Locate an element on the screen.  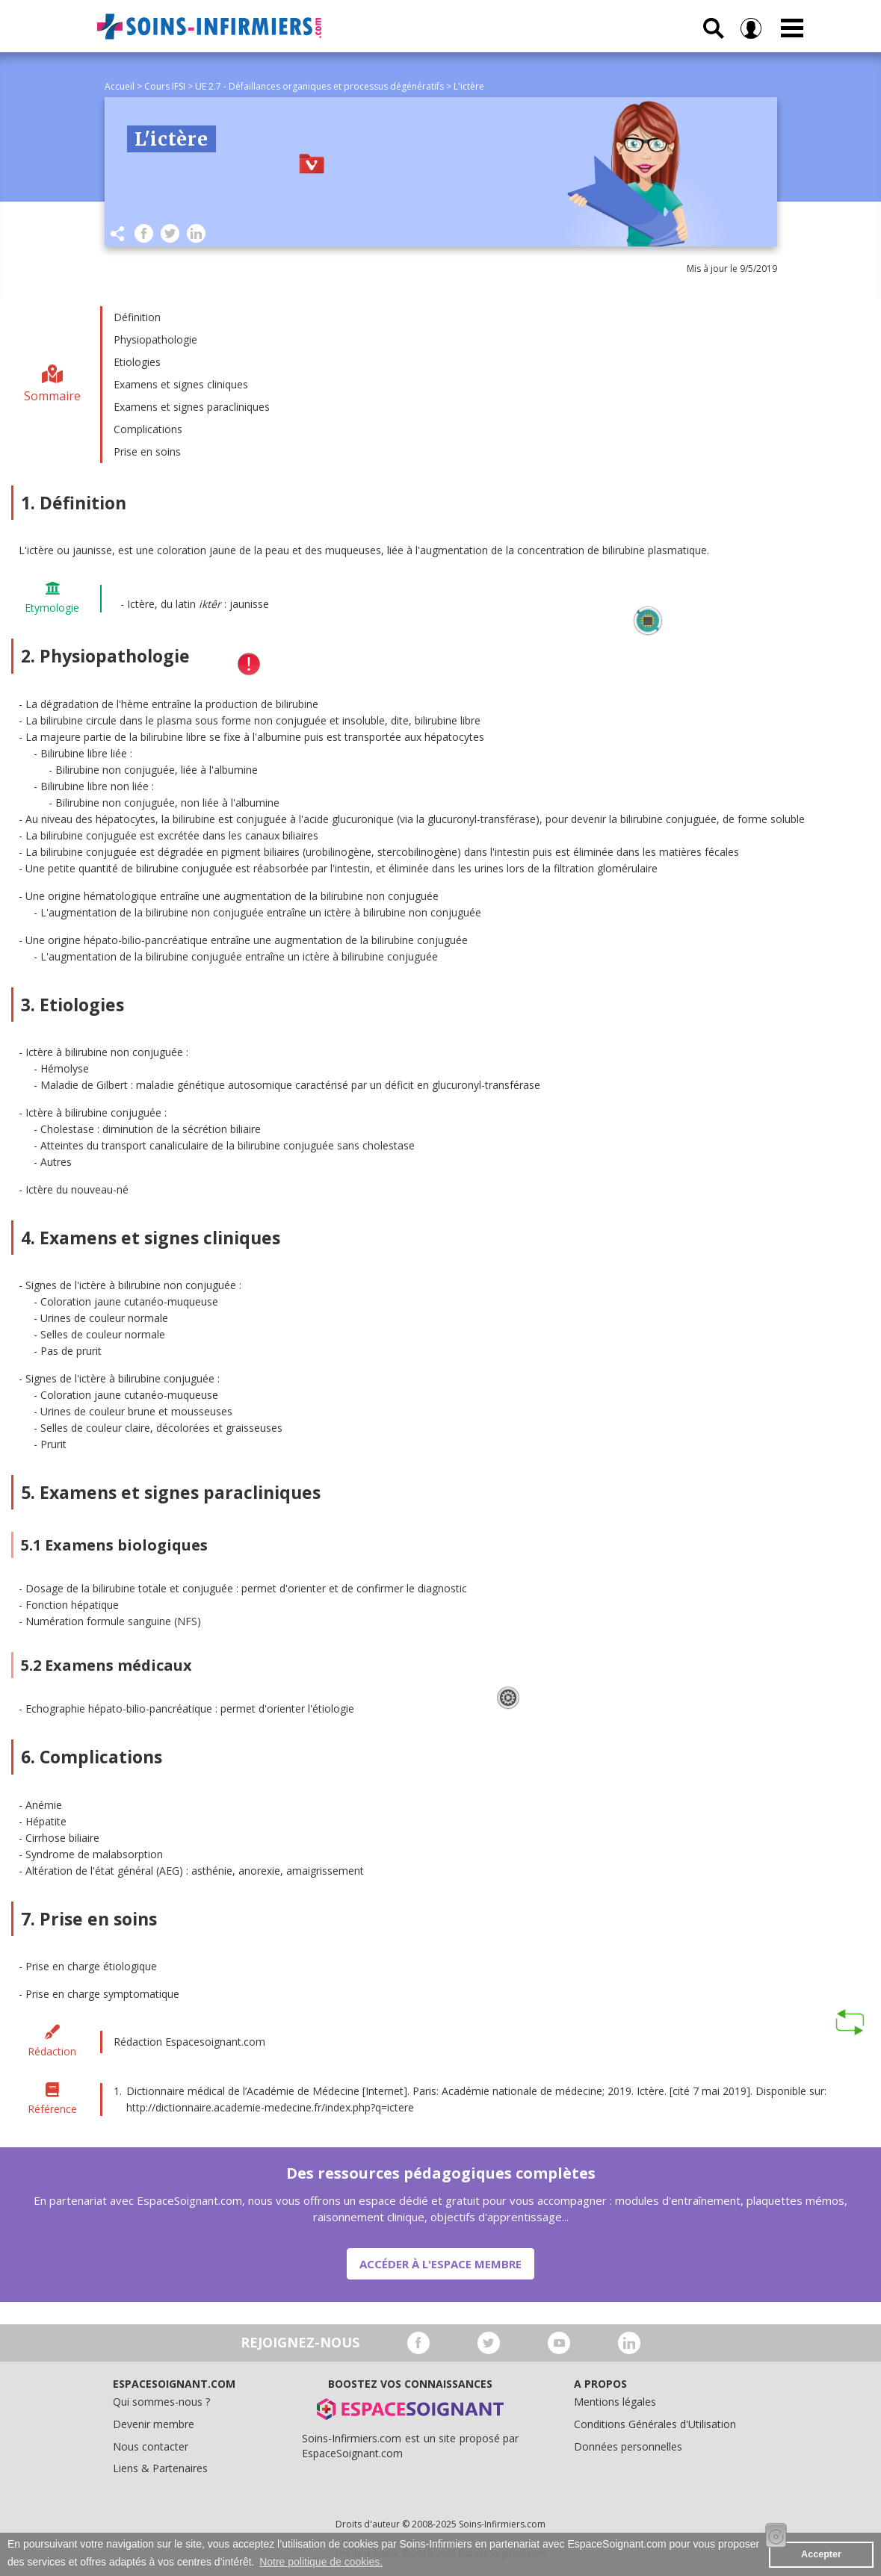
sync or refresh mail messages is located at coordinates (850, 2022).